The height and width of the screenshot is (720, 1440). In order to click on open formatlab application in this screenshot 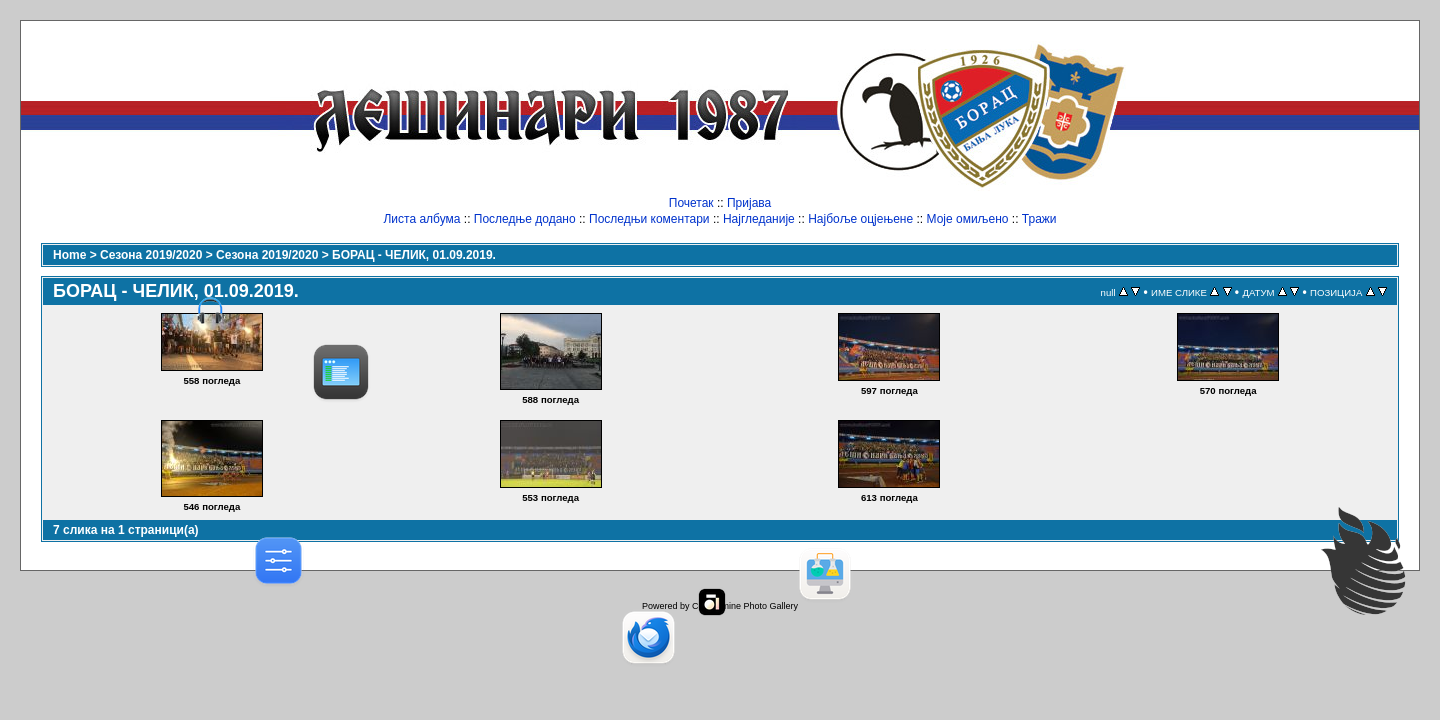, I will do `click(825, 574)`.